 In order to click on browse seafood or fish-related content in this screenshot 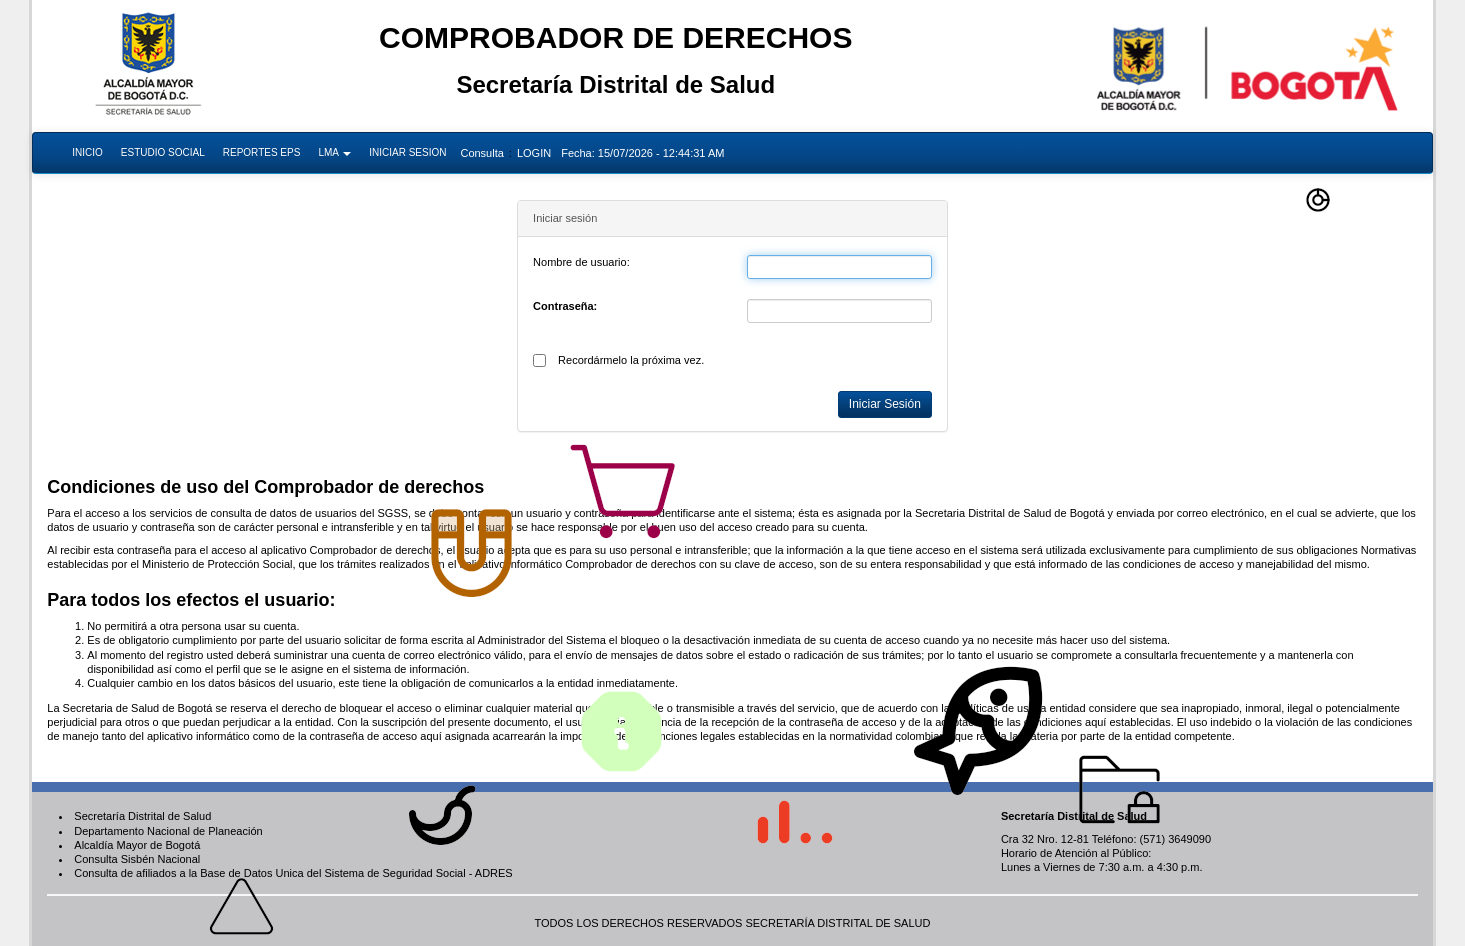, I will do `click(983, 725)`.